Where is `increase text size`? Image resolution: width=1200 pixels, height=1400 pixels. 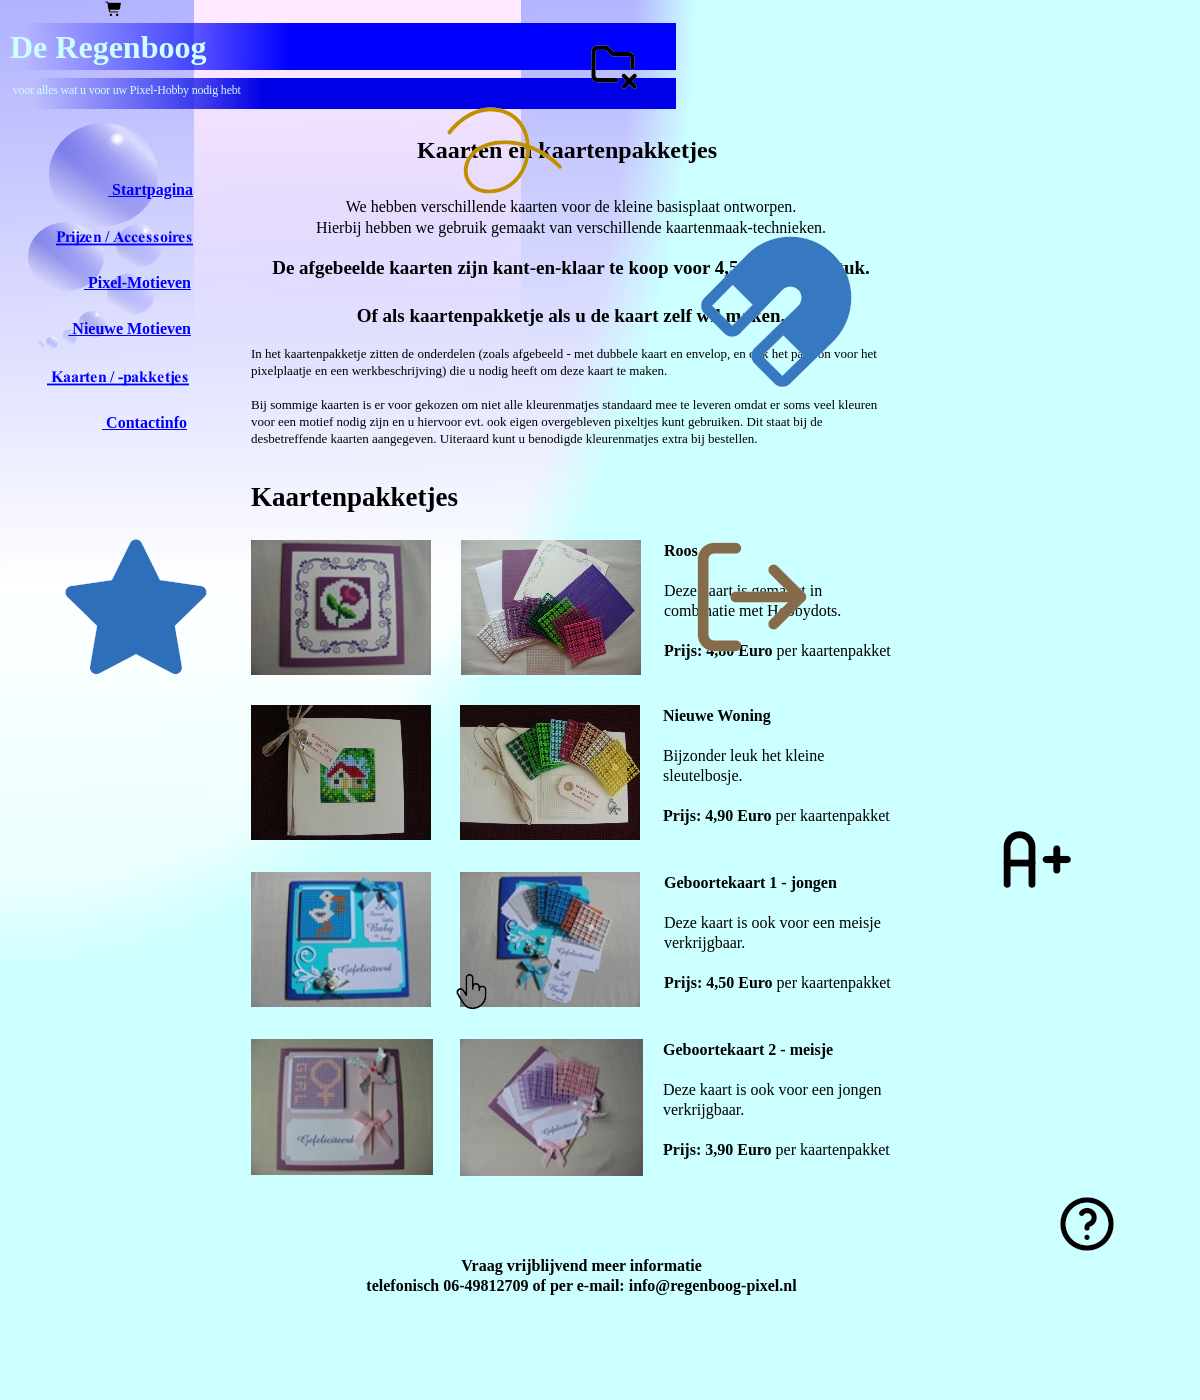 increase text size is located at coordinates (1035, 859).